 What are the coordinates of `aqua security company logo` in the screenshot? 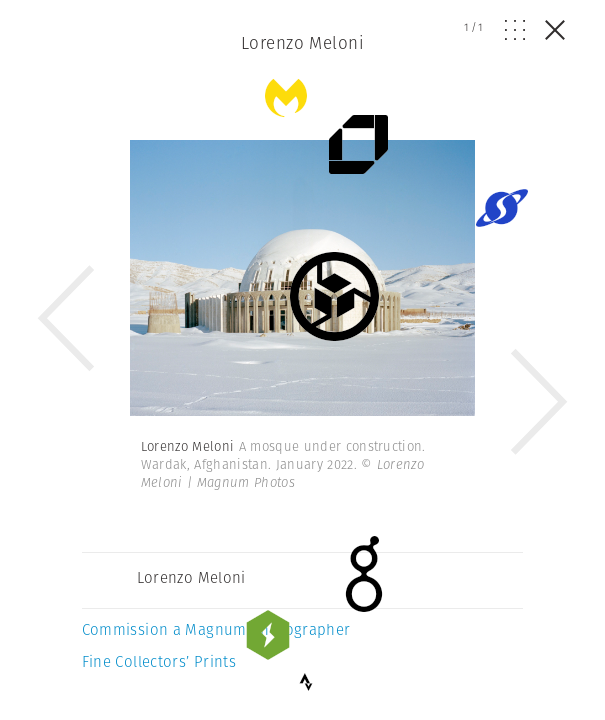 It's located at (358, 144).